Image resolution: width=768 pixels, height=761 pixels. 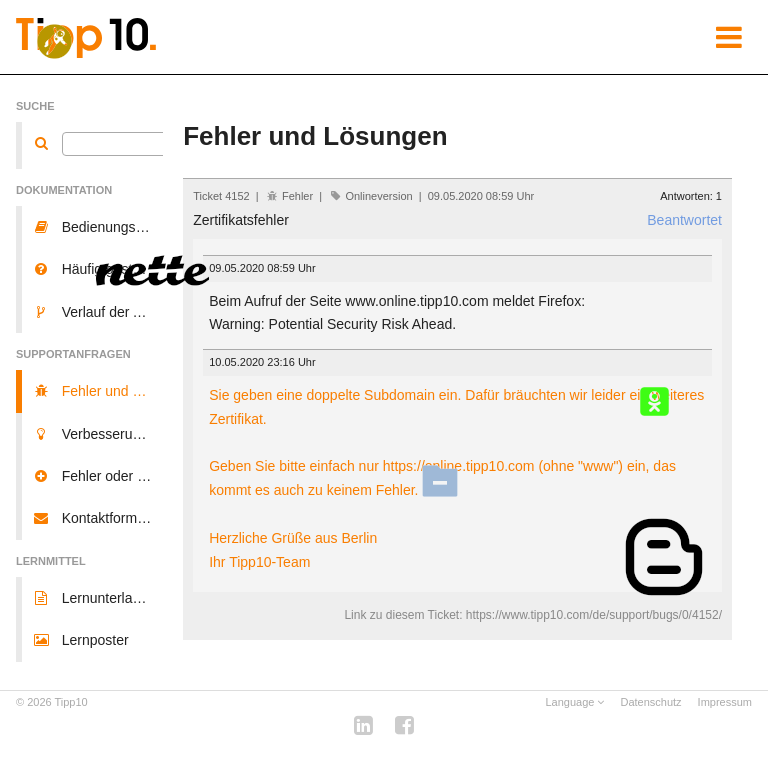 What do you see at coordinates (654, 401) in the screenshot?
I see `open odnoklassniki social network app` at bounding box center [654, 401].